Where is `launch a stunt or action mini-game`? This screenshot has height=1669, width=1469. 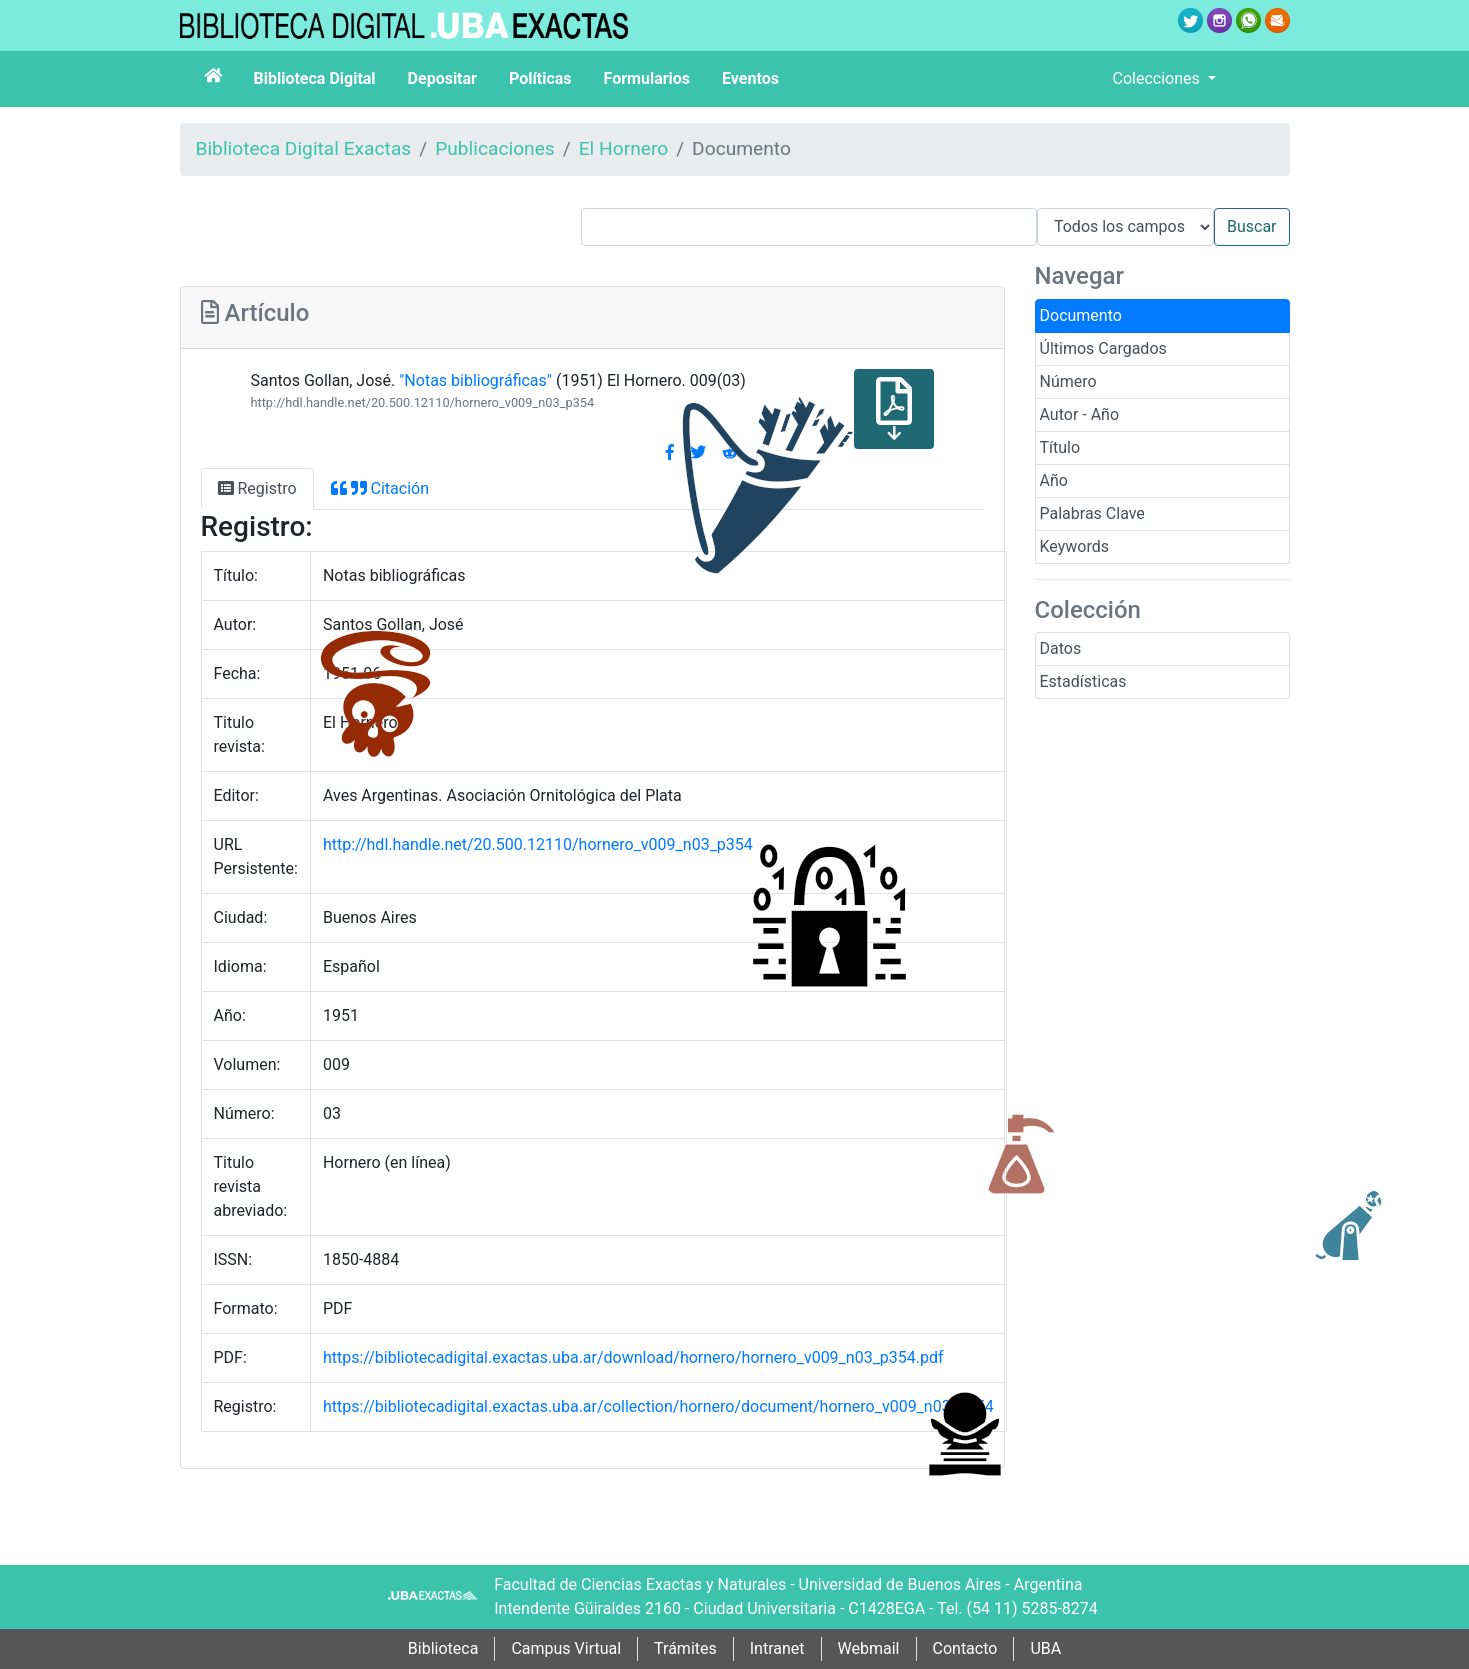
launch a stunt or action mini-game is located at coordinates (1350, 1225).